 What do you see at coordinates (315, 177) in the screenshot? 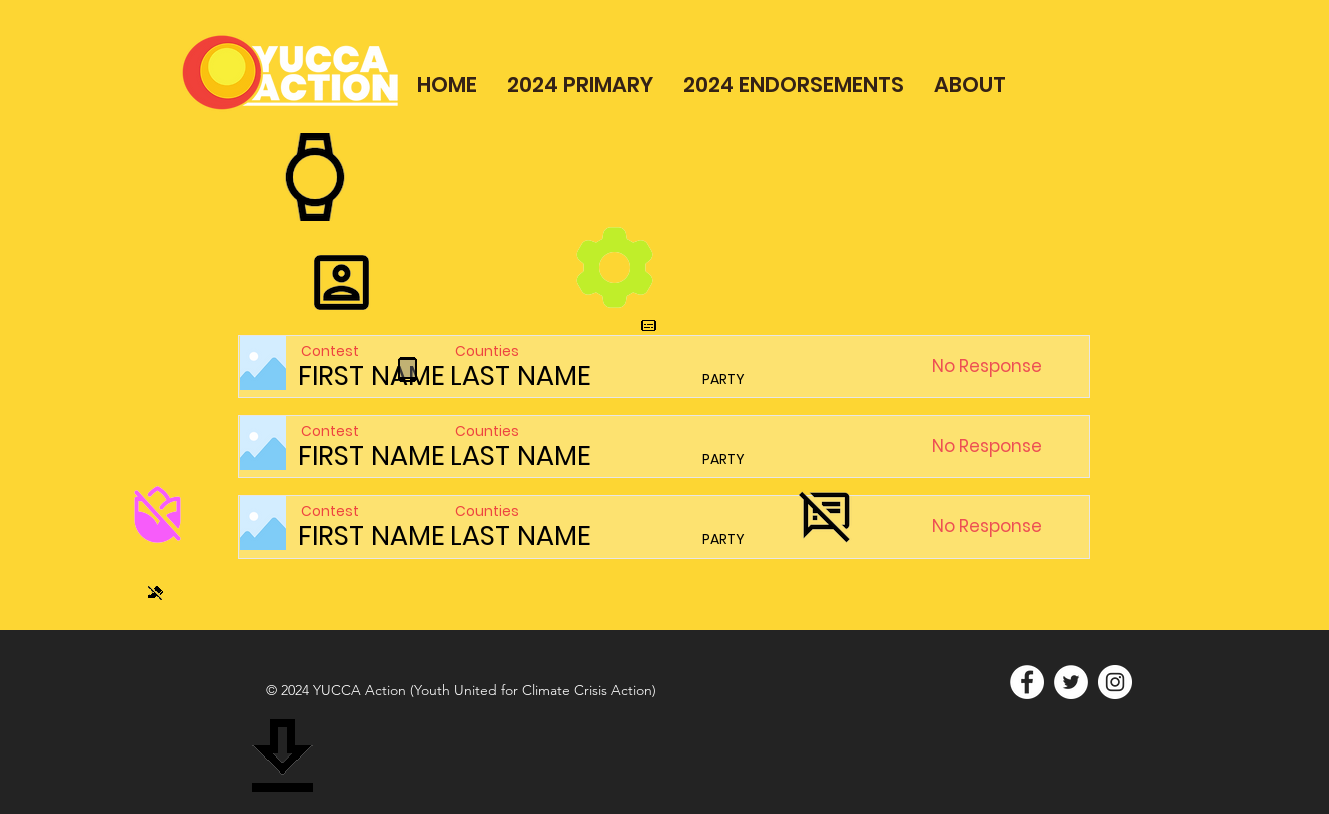
I see `access smartwatch settings or companion app` at bounding box center [315, 177].